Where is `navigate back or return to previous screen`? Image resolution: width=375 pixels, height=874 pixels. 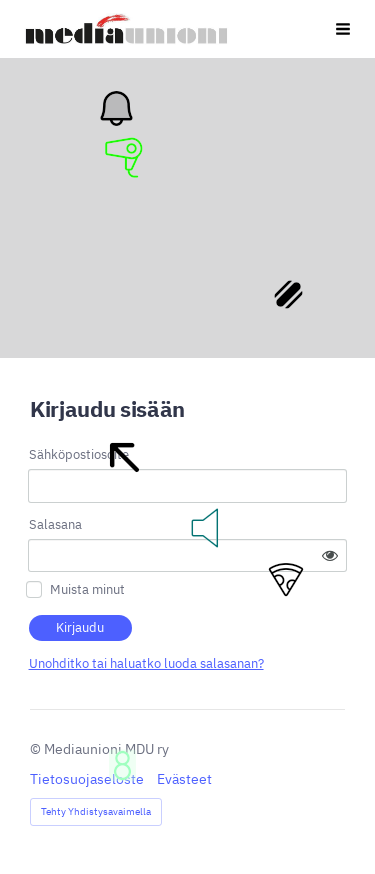 navigate back or return to previous screen is located at coordinates (124, 457).